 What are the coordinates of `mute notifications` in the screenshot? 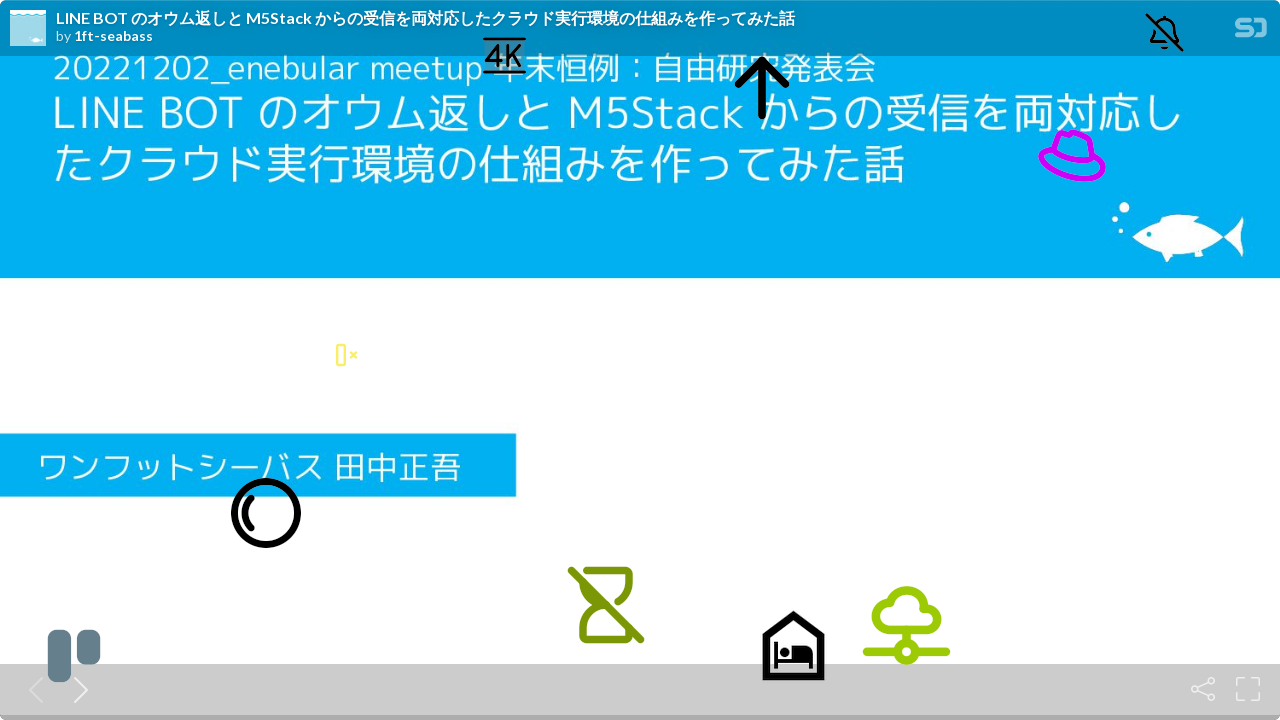 It's located at (1164, 32).